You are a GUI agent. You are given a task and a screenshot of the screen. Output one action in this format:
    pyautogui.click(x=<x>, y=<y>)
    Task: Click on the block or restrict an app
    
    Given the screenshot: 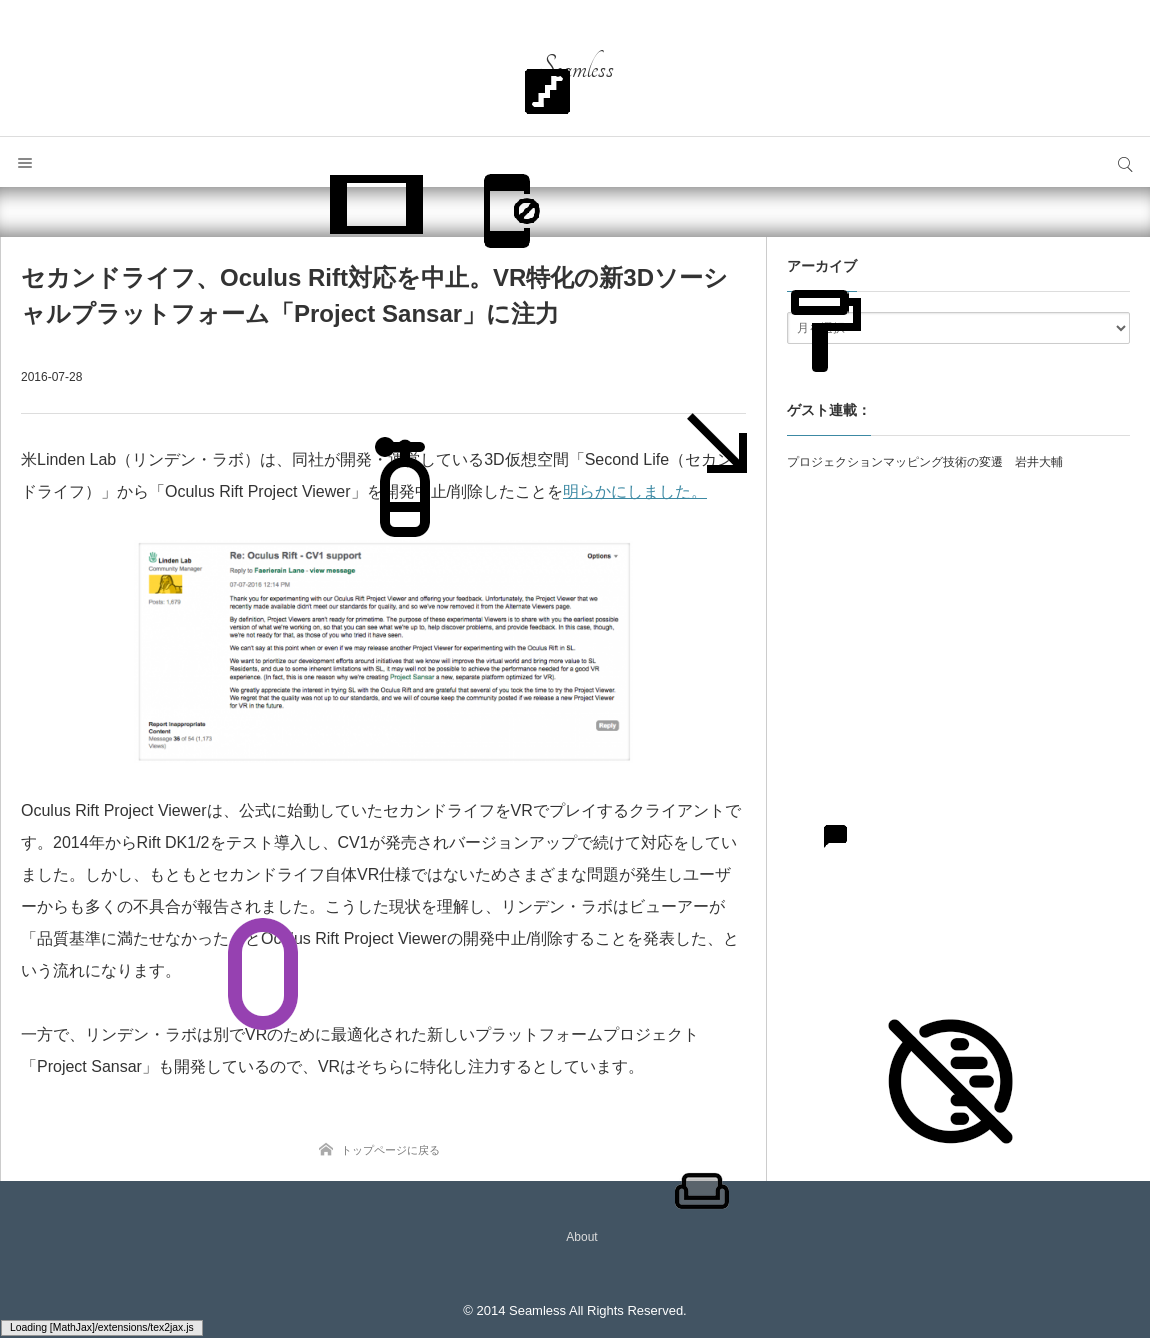 What is the action you would take?
    pyautogui.click(x=507, y=211)
    